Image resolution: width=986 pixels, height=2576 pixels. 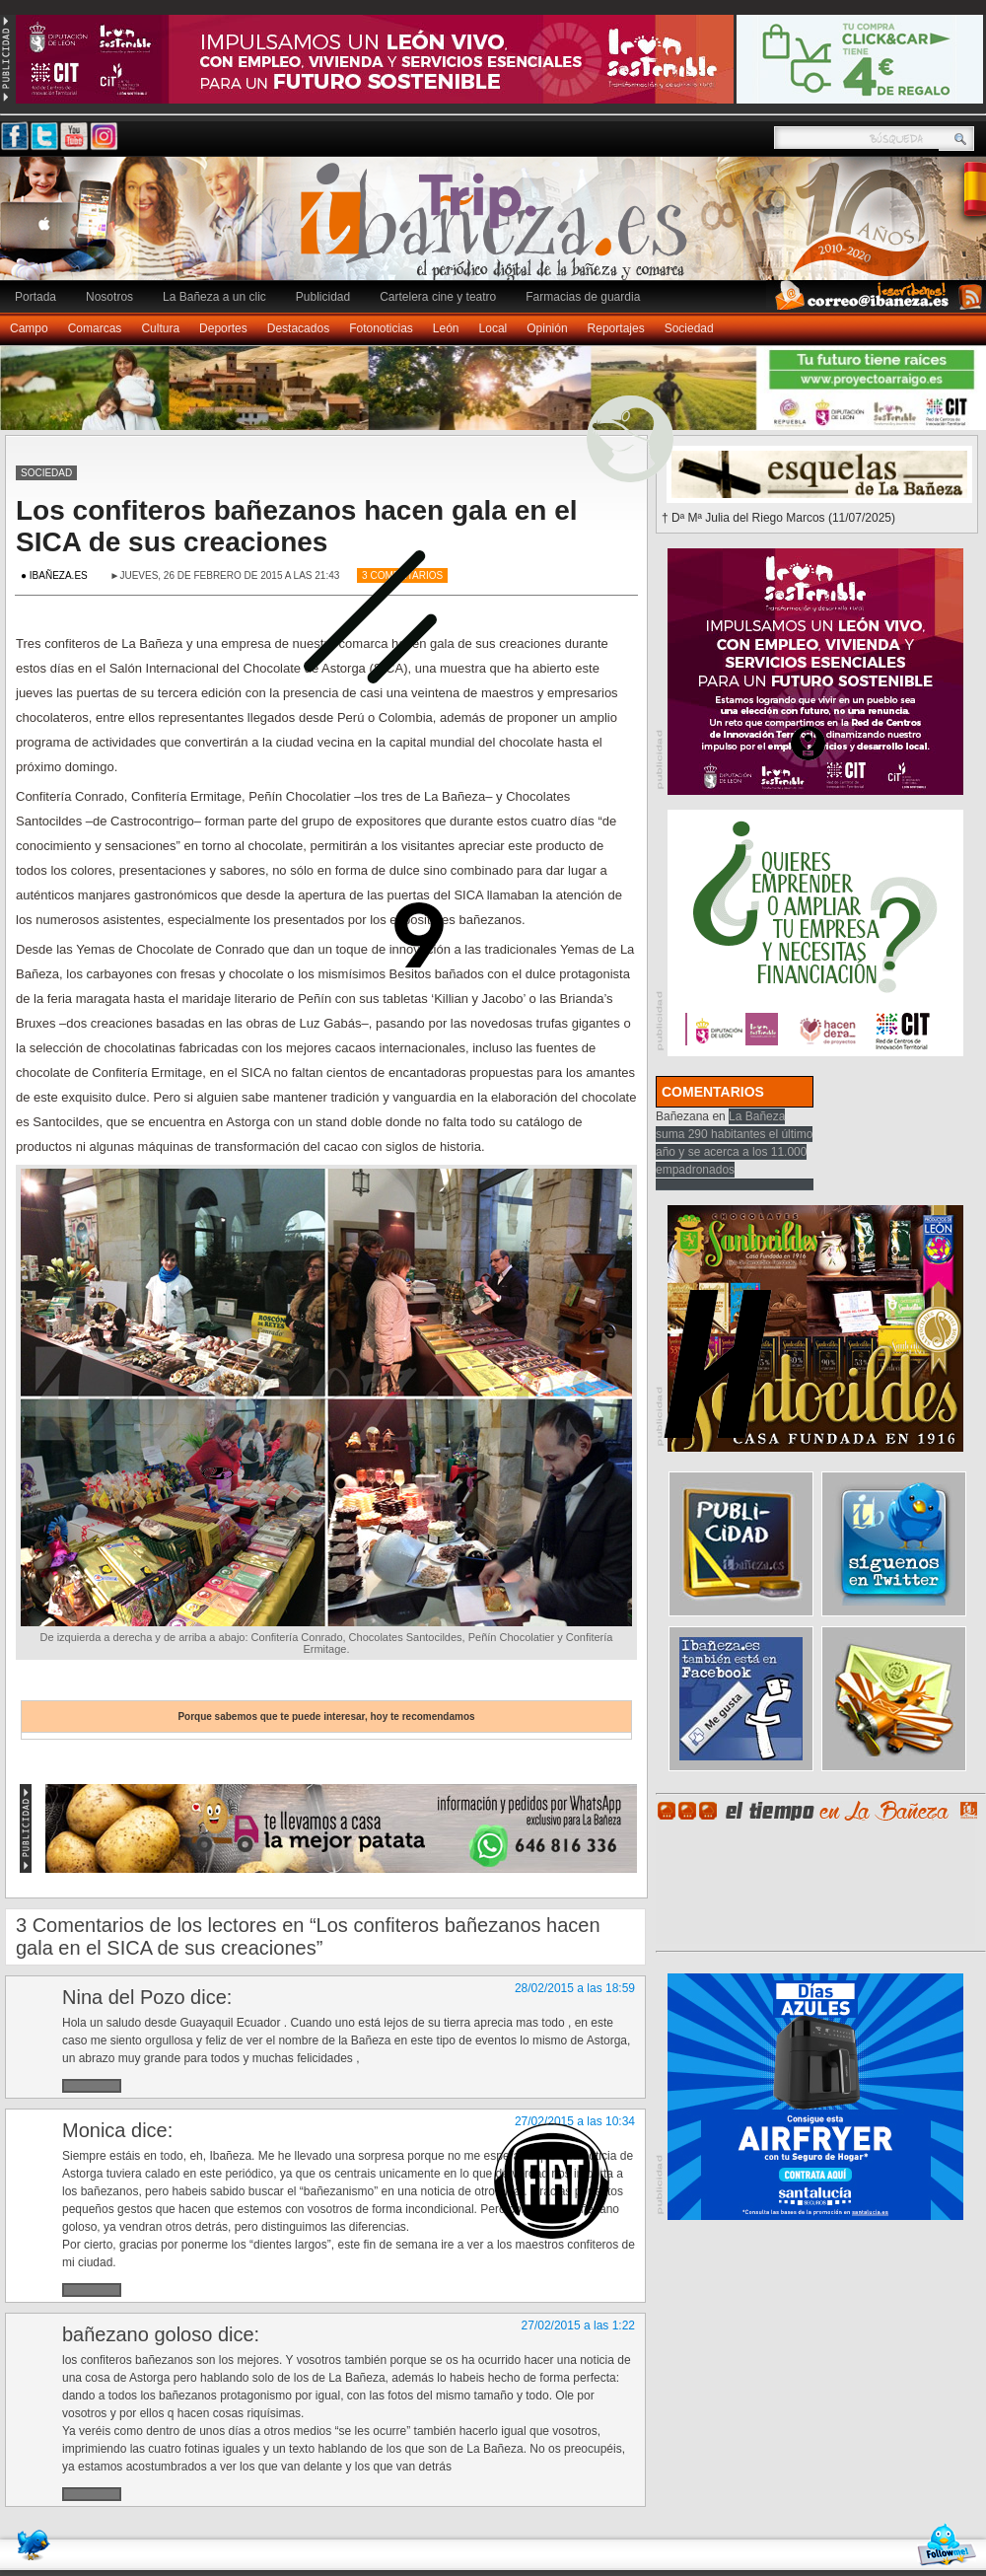 I want to click on quad9 dns service logo, so click(x=419, y=935).